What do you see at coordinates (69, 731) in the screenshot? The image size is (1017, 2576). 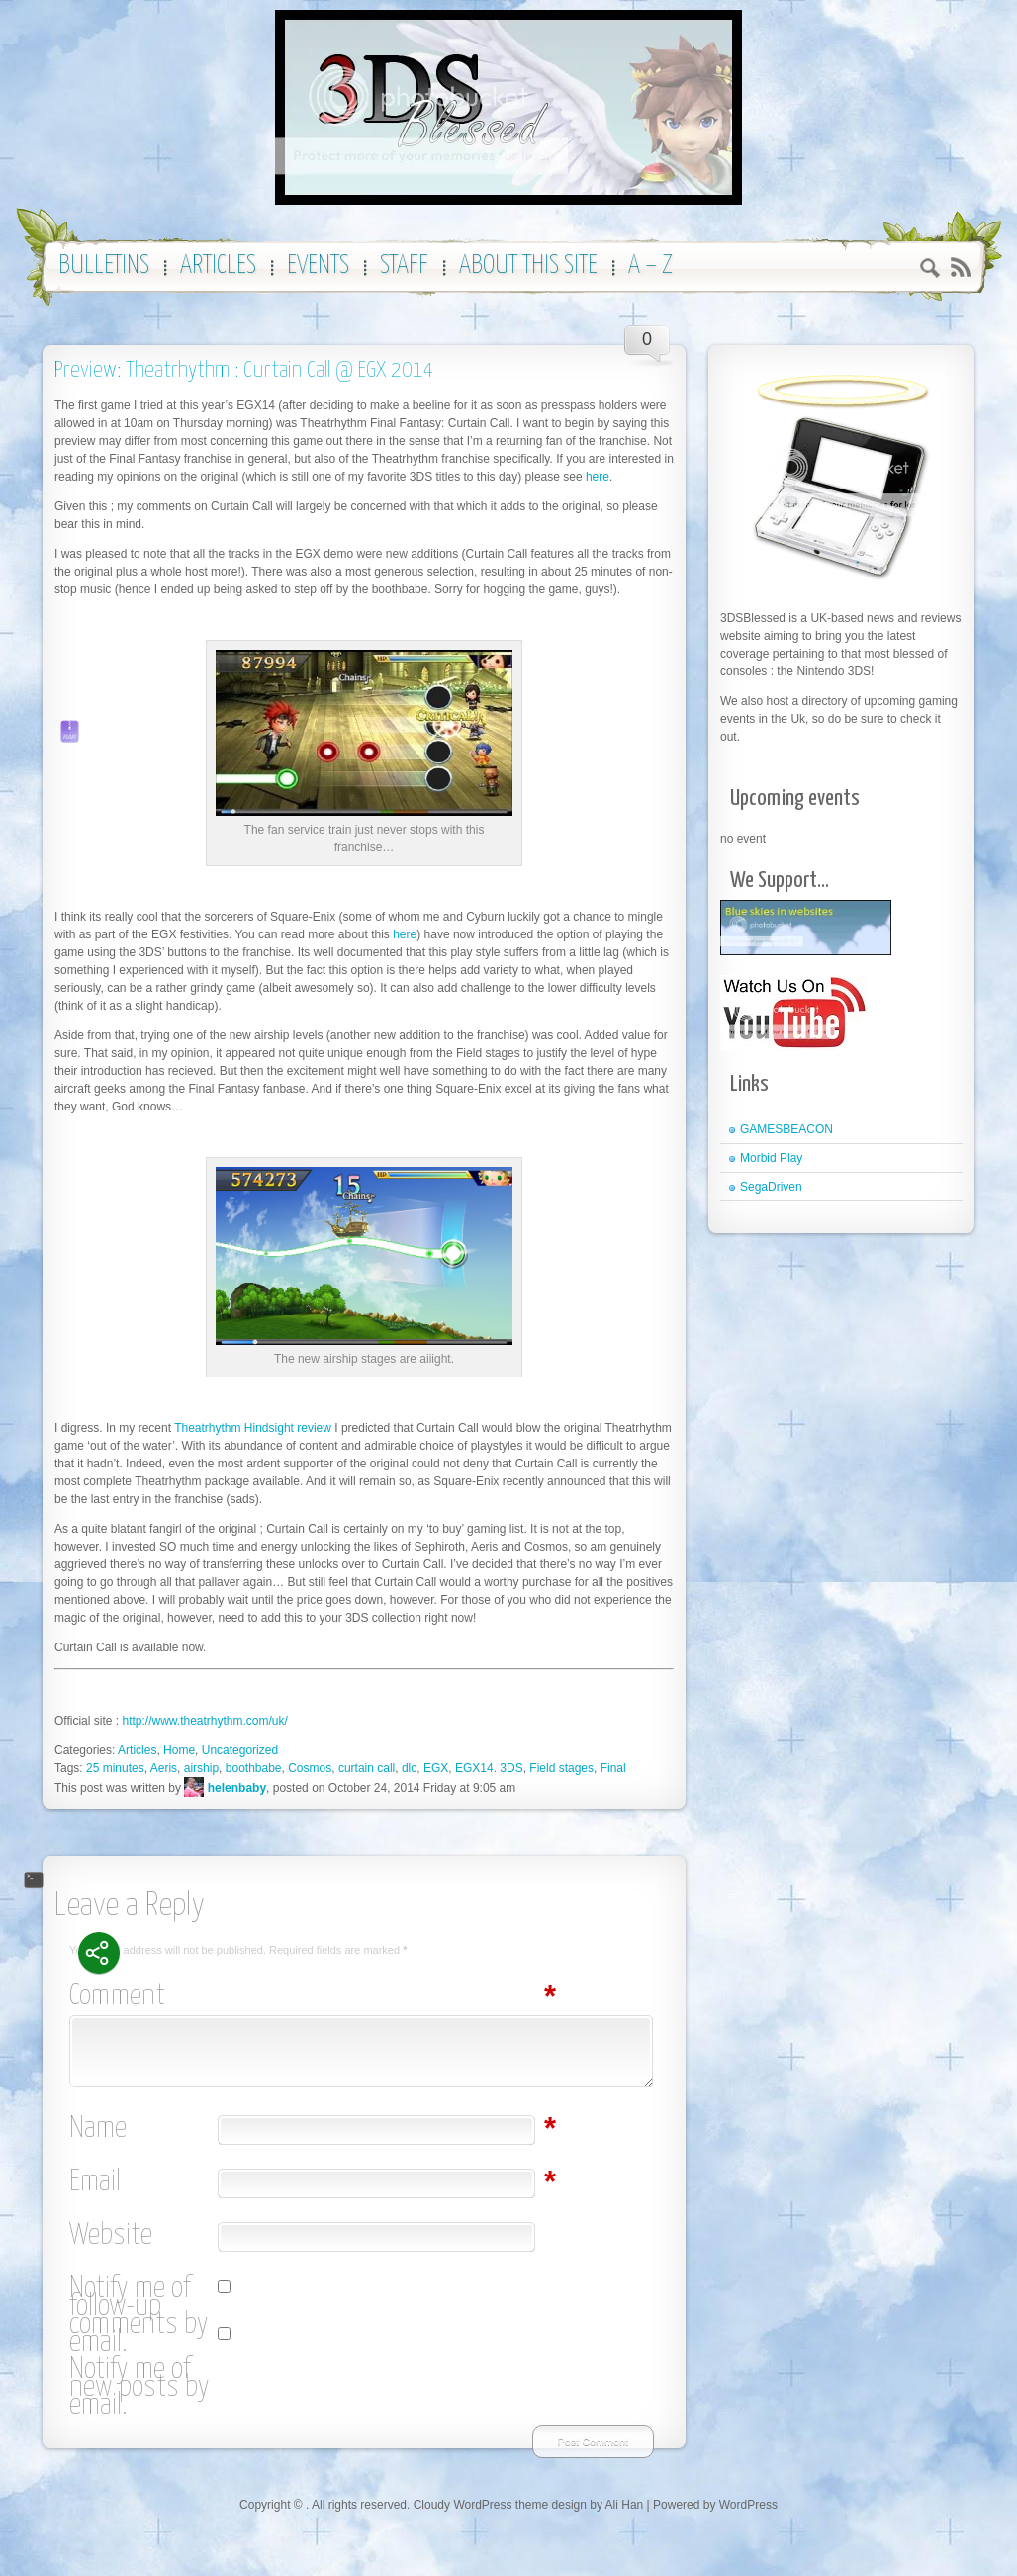 I see `indicates a RAR compressed archive file` at bounding box center [69, 731].